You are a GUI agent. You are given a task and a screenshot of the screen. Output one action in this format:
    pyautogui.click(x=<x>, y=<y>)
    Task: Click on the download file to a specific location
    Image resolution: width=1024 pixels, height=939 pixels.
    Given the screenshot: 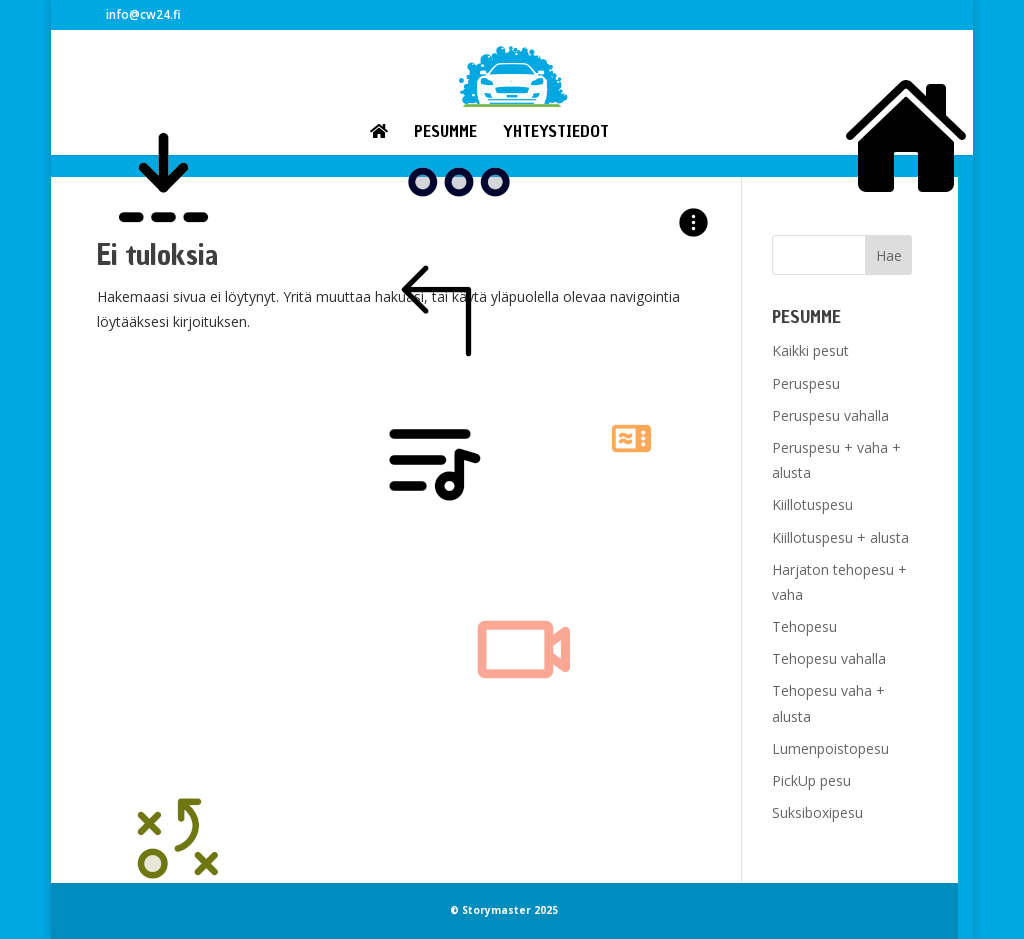 What is the action you would take?
    pyautogui.click(x=163, y=177)
    